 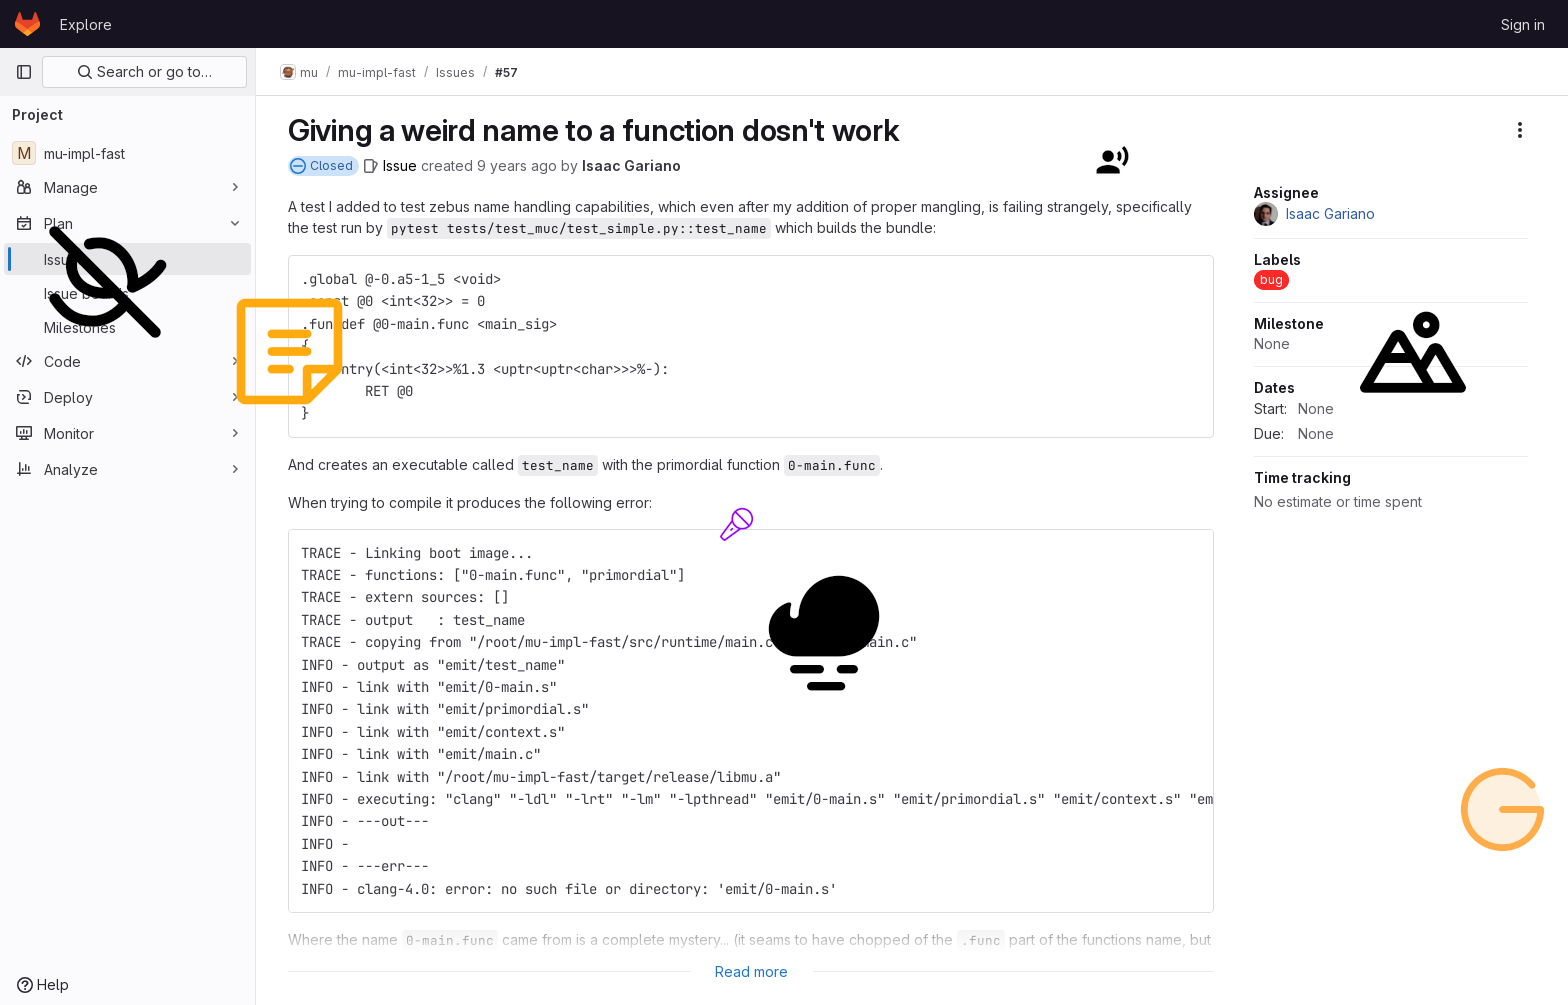 I want to click on access voice recording or audio input, so click(x=736, y=525).